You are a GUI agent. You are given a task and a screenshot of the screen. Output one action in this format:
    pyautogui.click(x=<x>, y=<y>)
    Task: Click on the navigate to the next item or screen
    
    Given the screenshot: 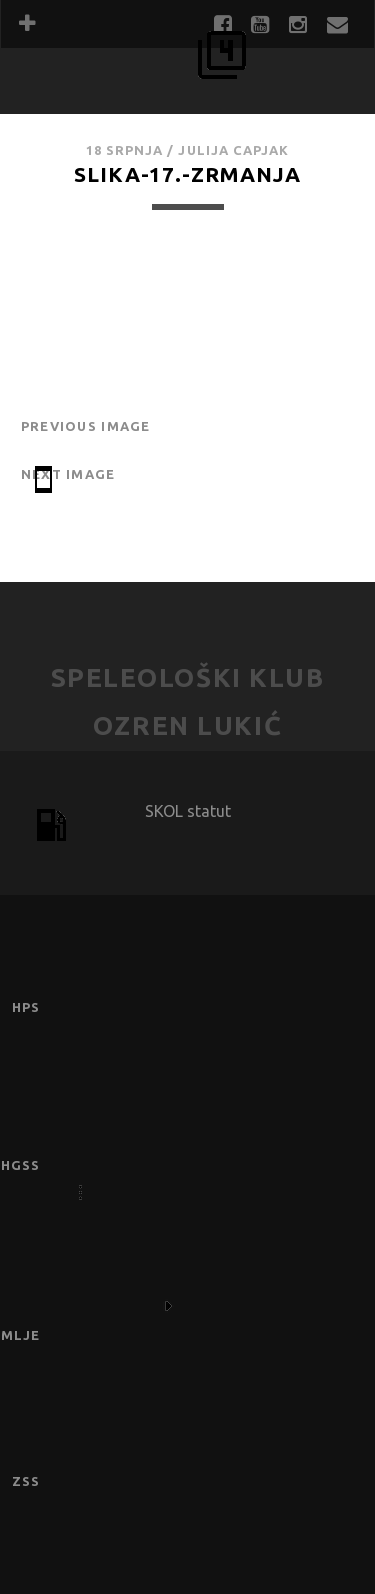 What is the action you would take?
    pyautogui.click(x=168, y=1306)
    